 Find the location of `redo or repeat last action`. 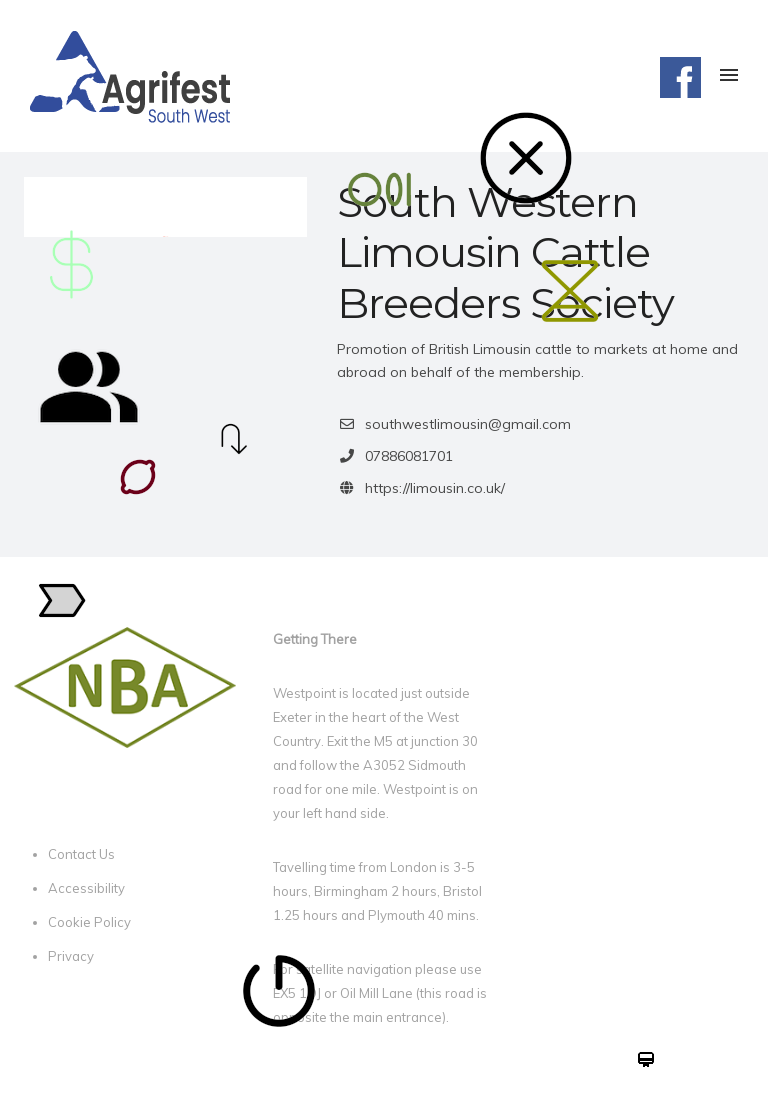

redo or repeat last action is located at coordinates (233, 439).